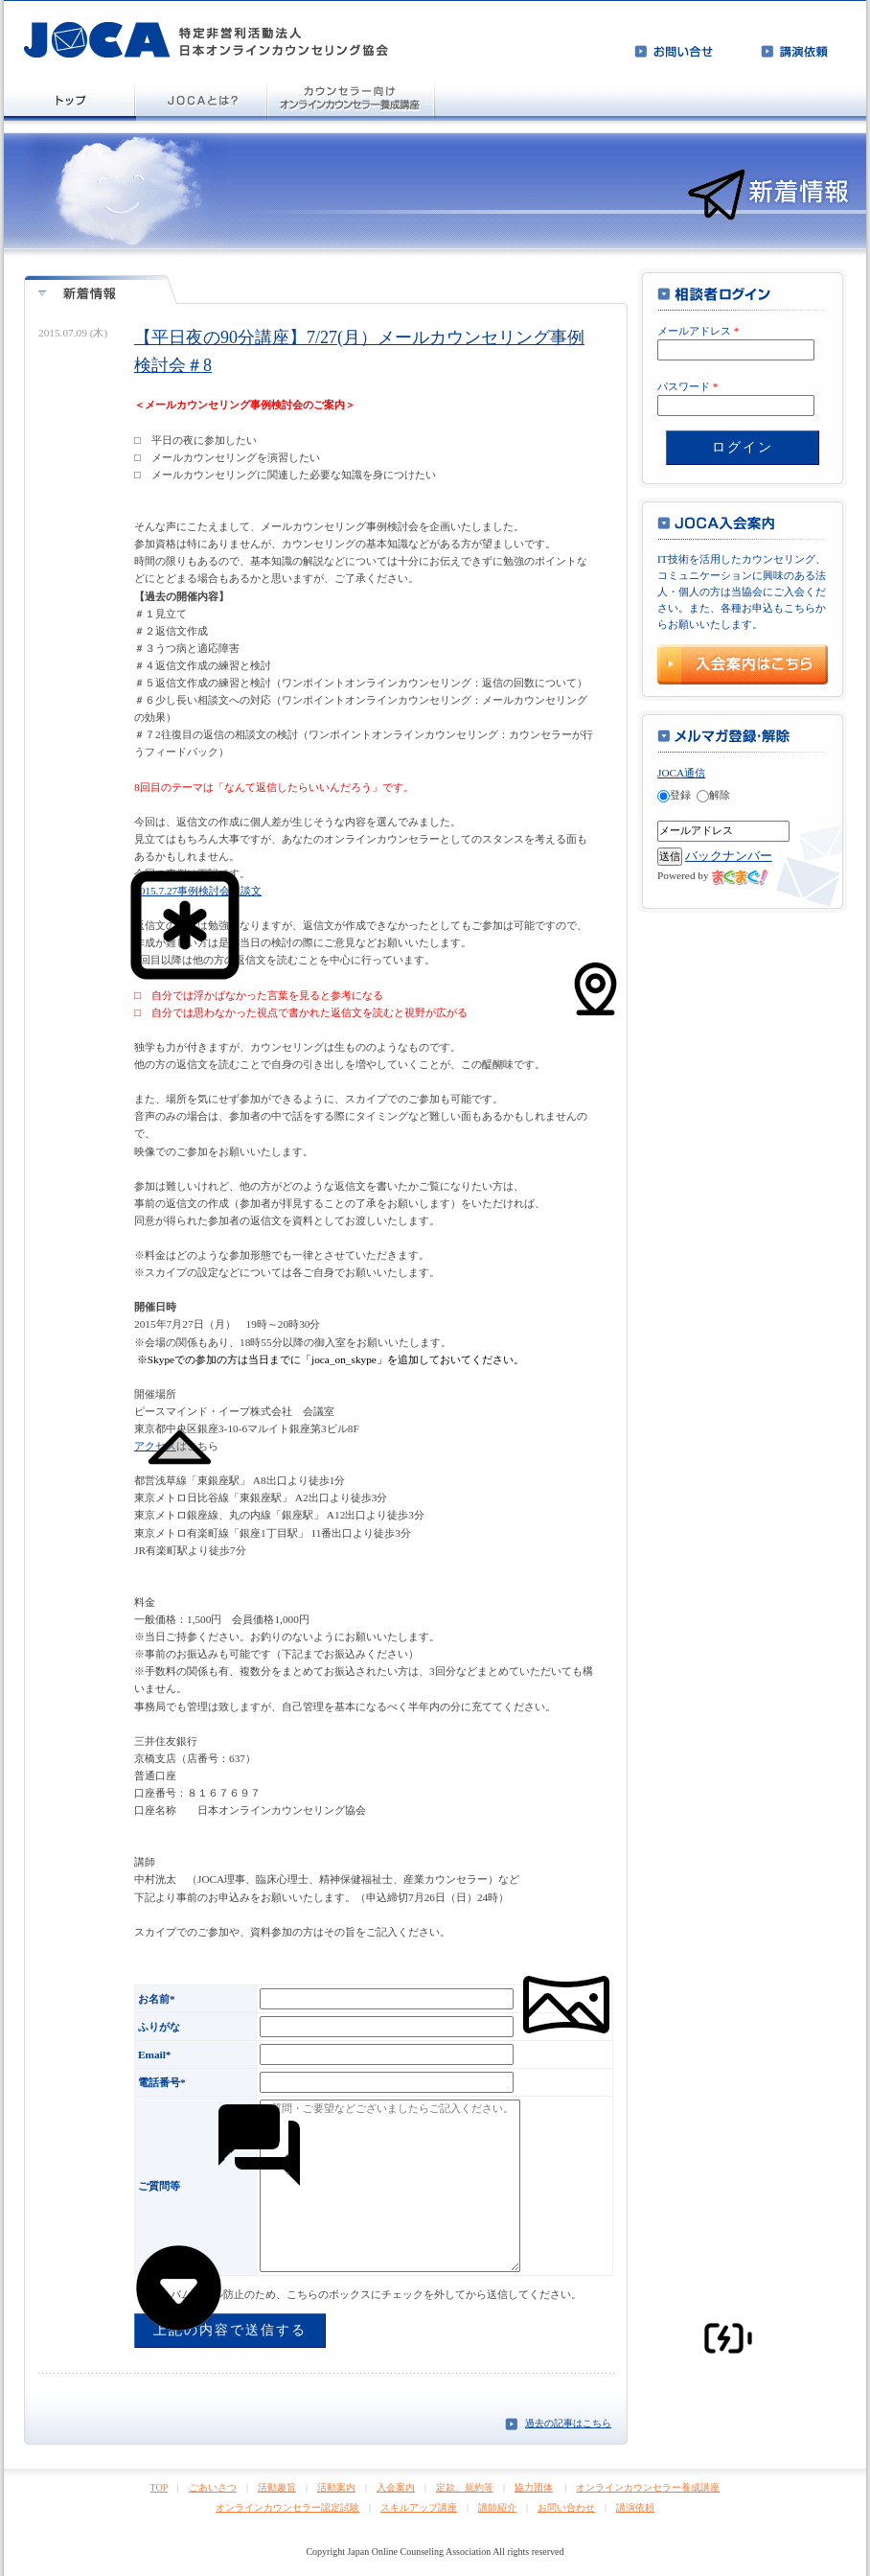  Describe the element at coordinates (728, 2338) in the screenshot. I see `indicates device is currently charging` at that location.